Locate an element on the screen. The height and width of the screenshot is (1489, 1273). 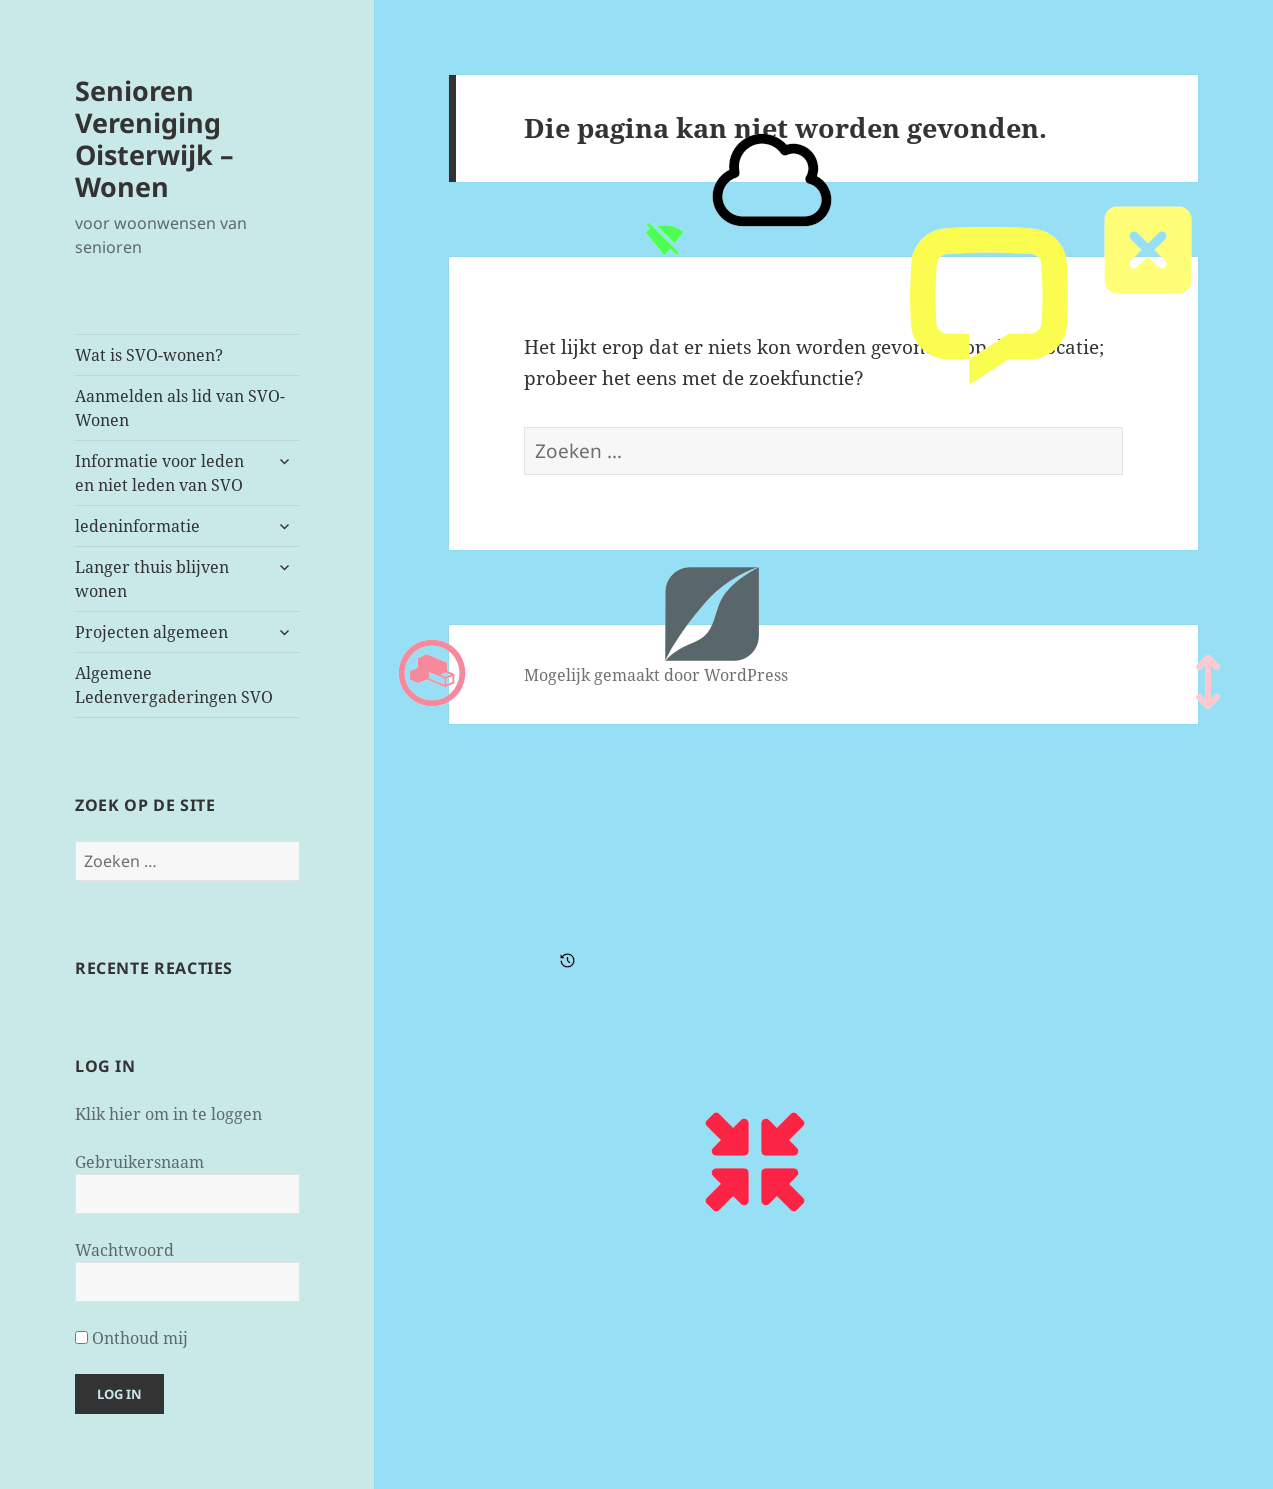
open LiveChat customer support is located at coordinates (989, 306).